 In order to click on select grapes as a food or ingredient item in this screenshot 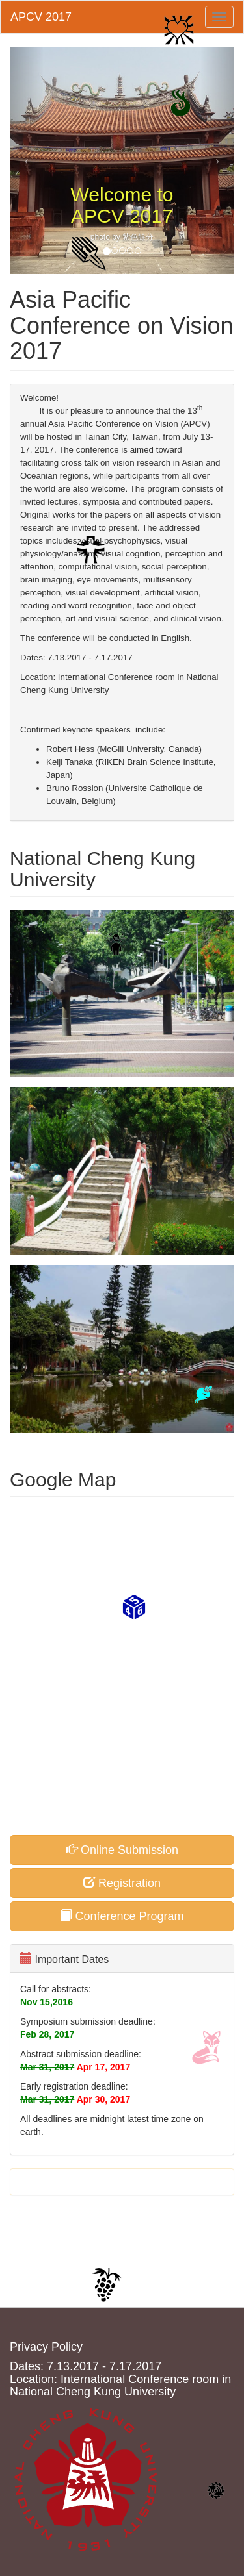, I will do `click(107, 2285)`.